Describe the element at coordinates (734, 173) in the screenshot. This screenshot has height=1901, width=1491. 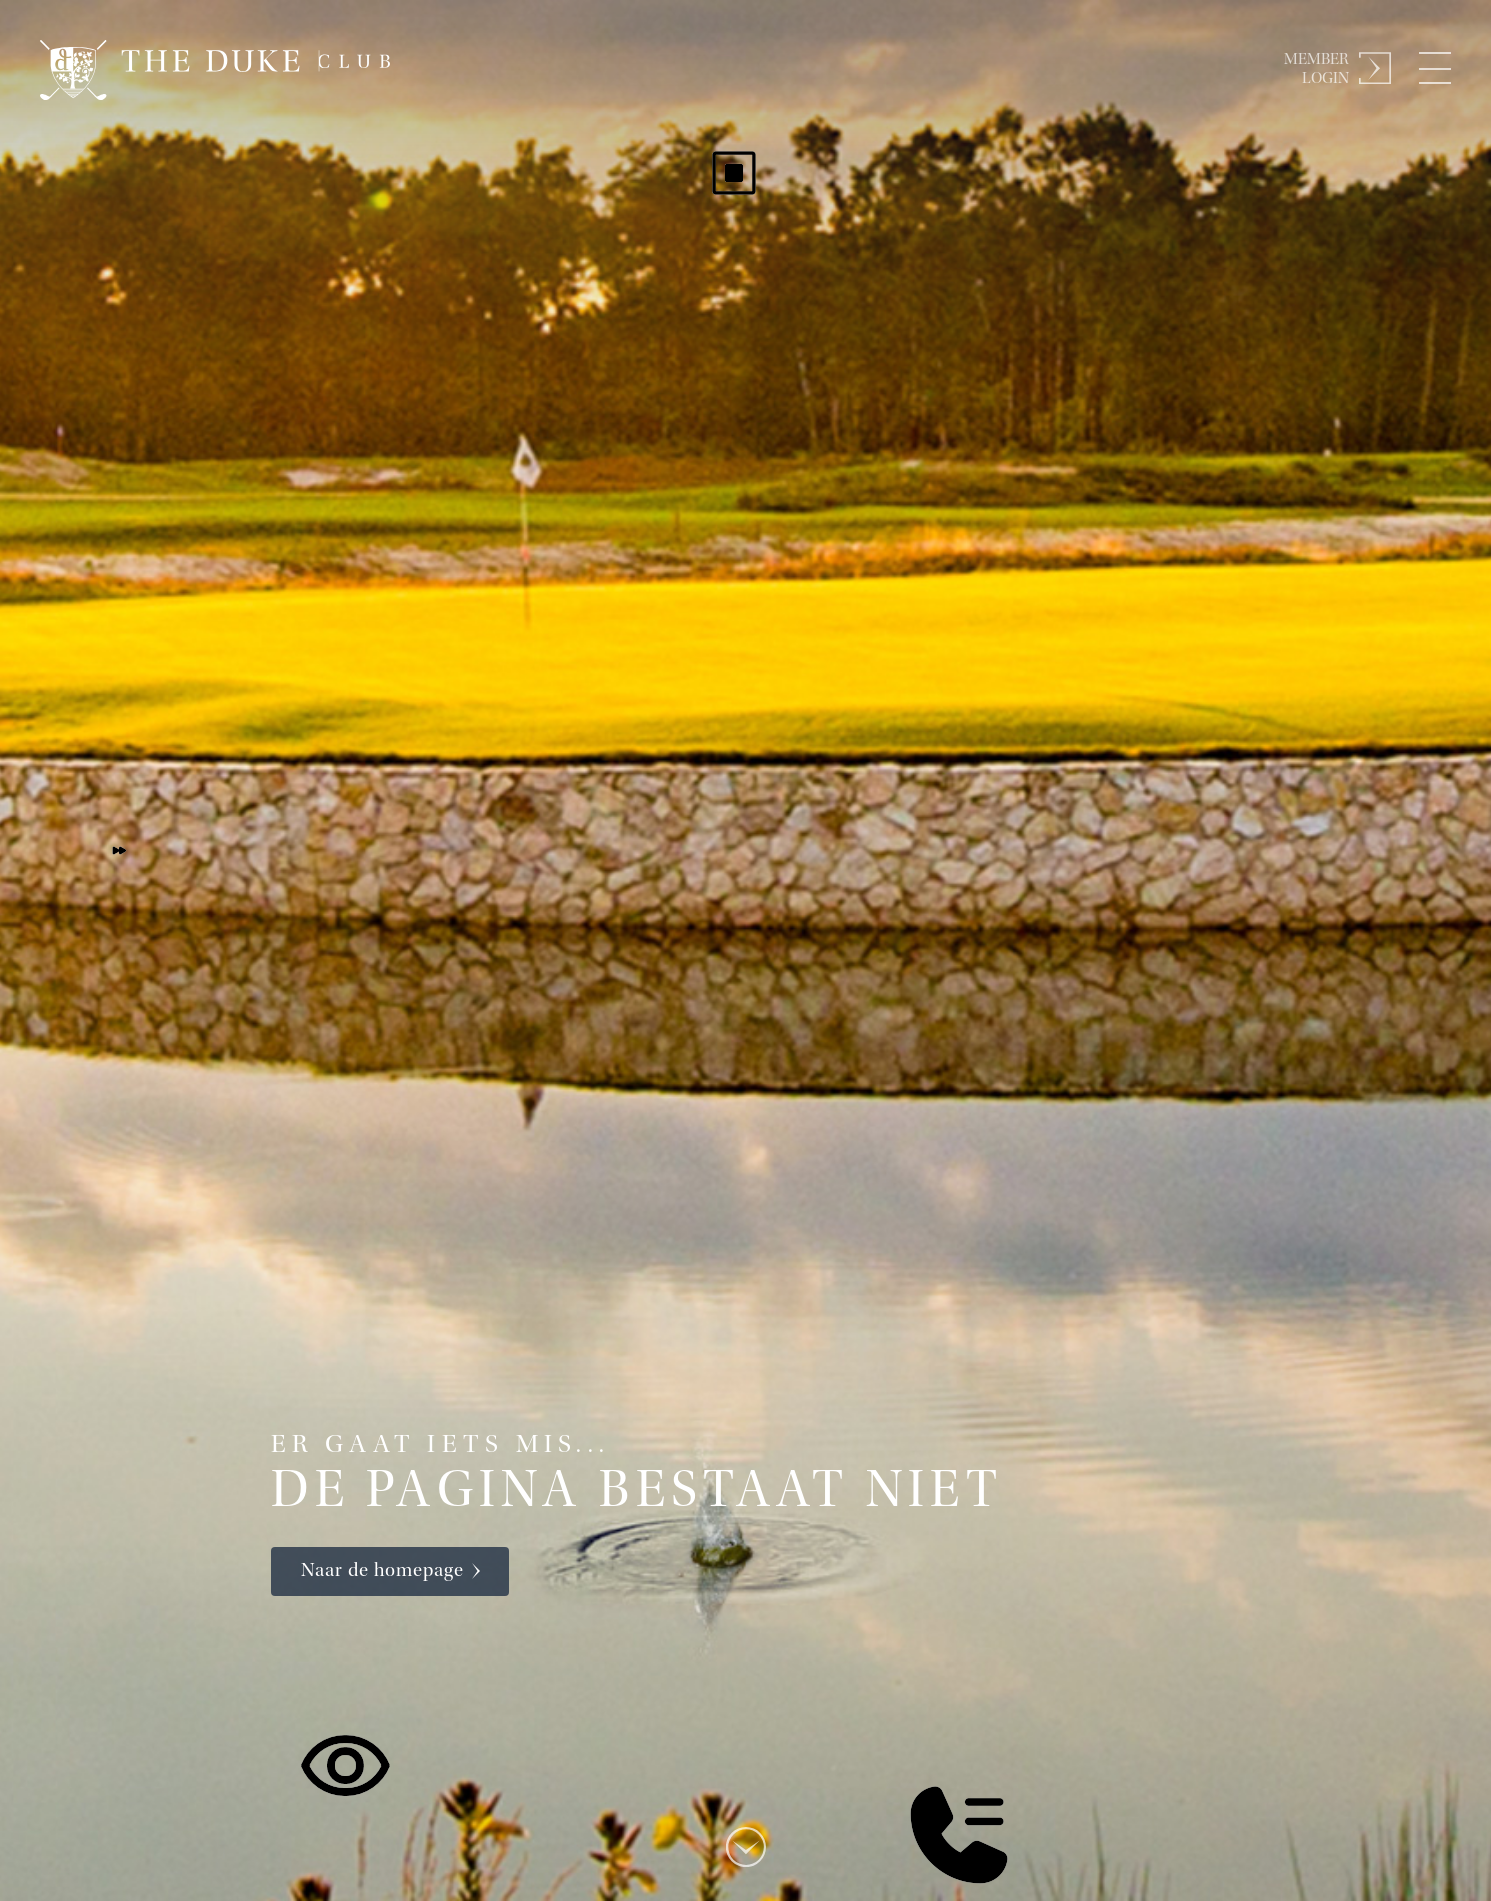
I see `stop or halt media playback` at that location.